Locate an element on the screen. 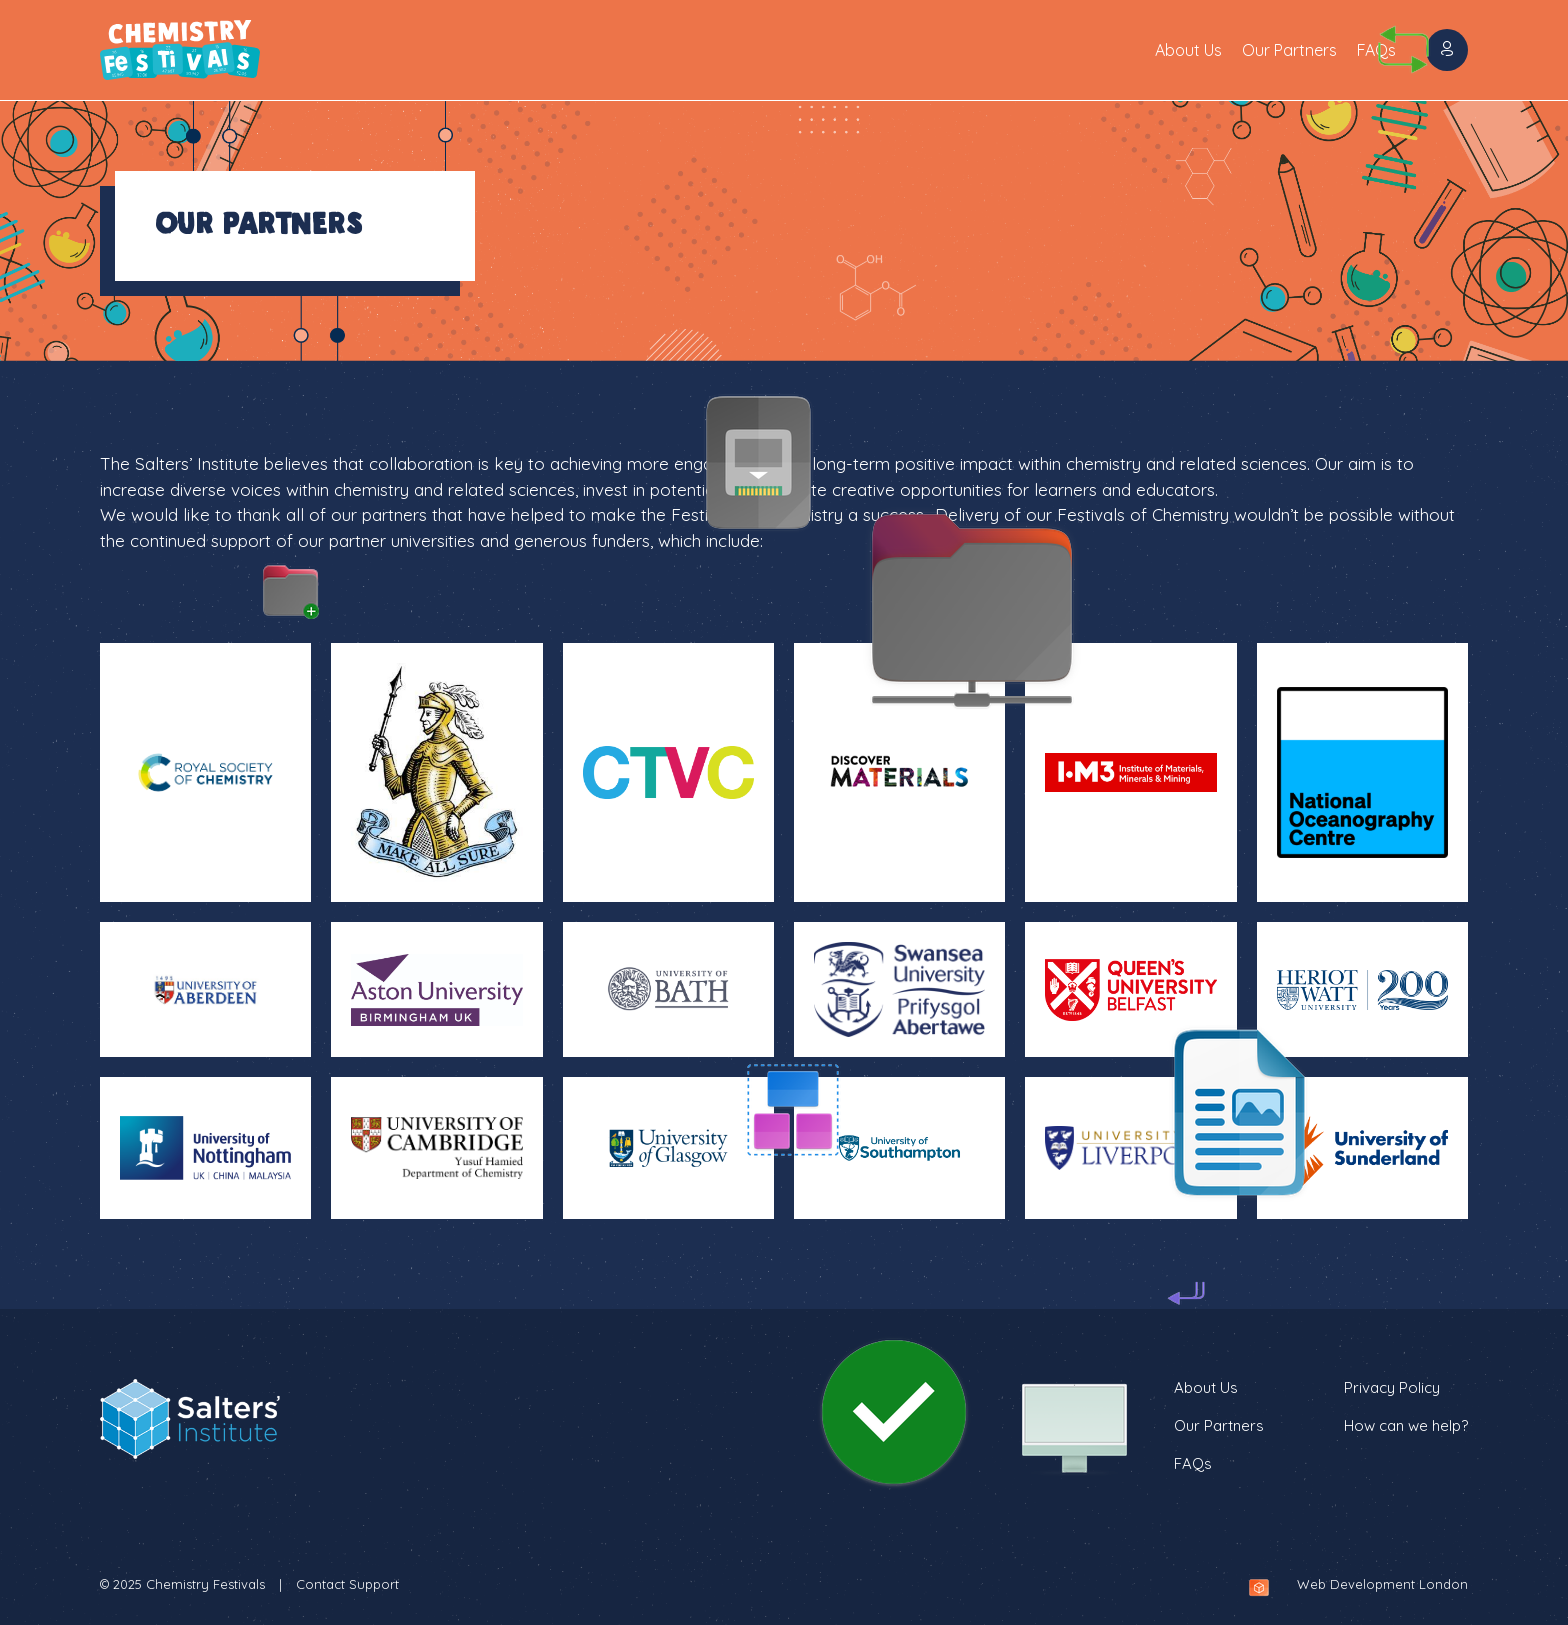  open a libreoffice writer document is located at coordinates (1239, 1112).